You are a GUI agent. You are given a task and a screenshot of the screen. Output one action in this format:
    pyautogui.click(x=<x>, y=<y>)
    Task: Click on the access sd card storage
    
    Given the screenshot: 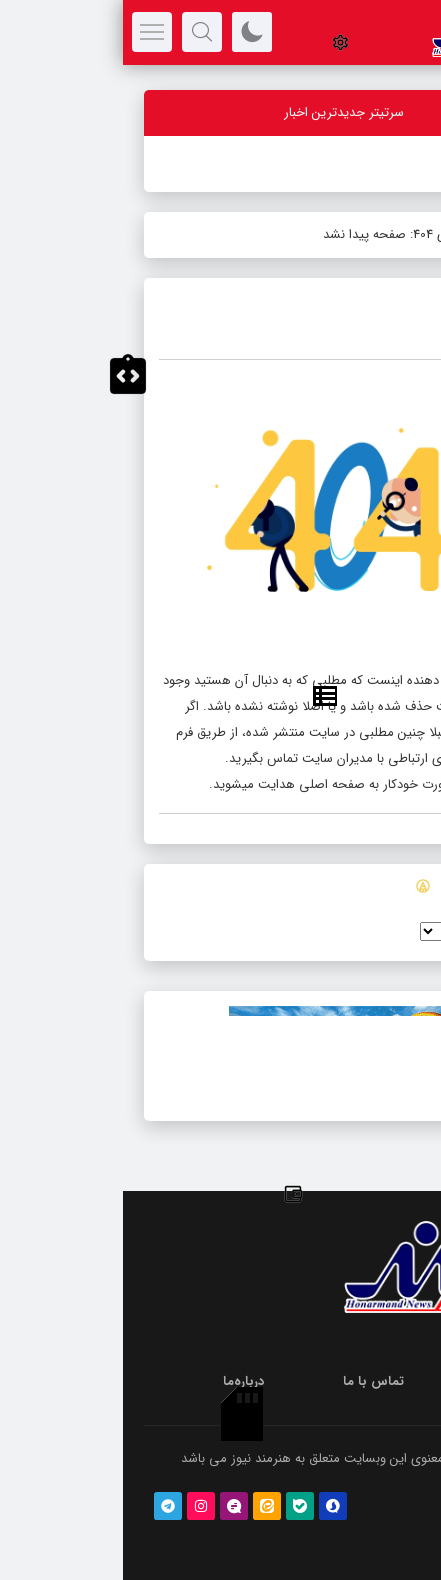 What is the action you would take?
    pyautogui.click(x=242, y=1414)
    